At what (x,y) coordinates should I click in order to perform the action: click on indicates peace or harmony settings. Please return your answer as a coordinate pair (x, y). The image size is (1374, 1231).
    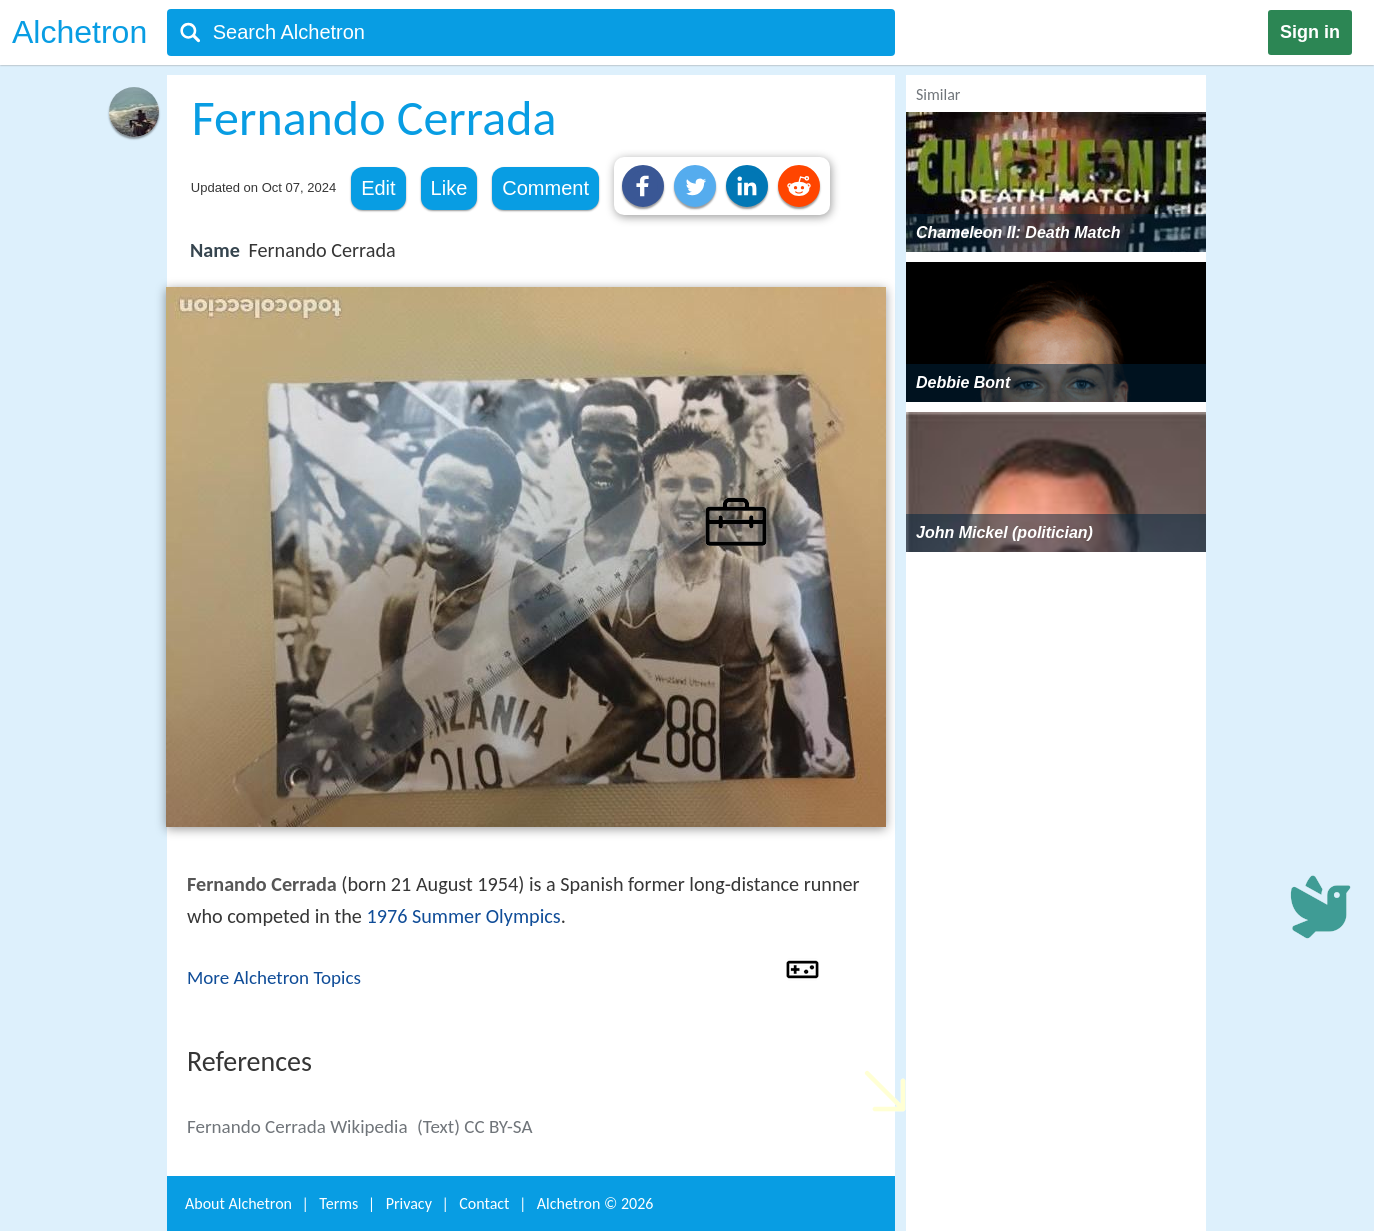
    Looking at the image, I should click on (1319, 908).